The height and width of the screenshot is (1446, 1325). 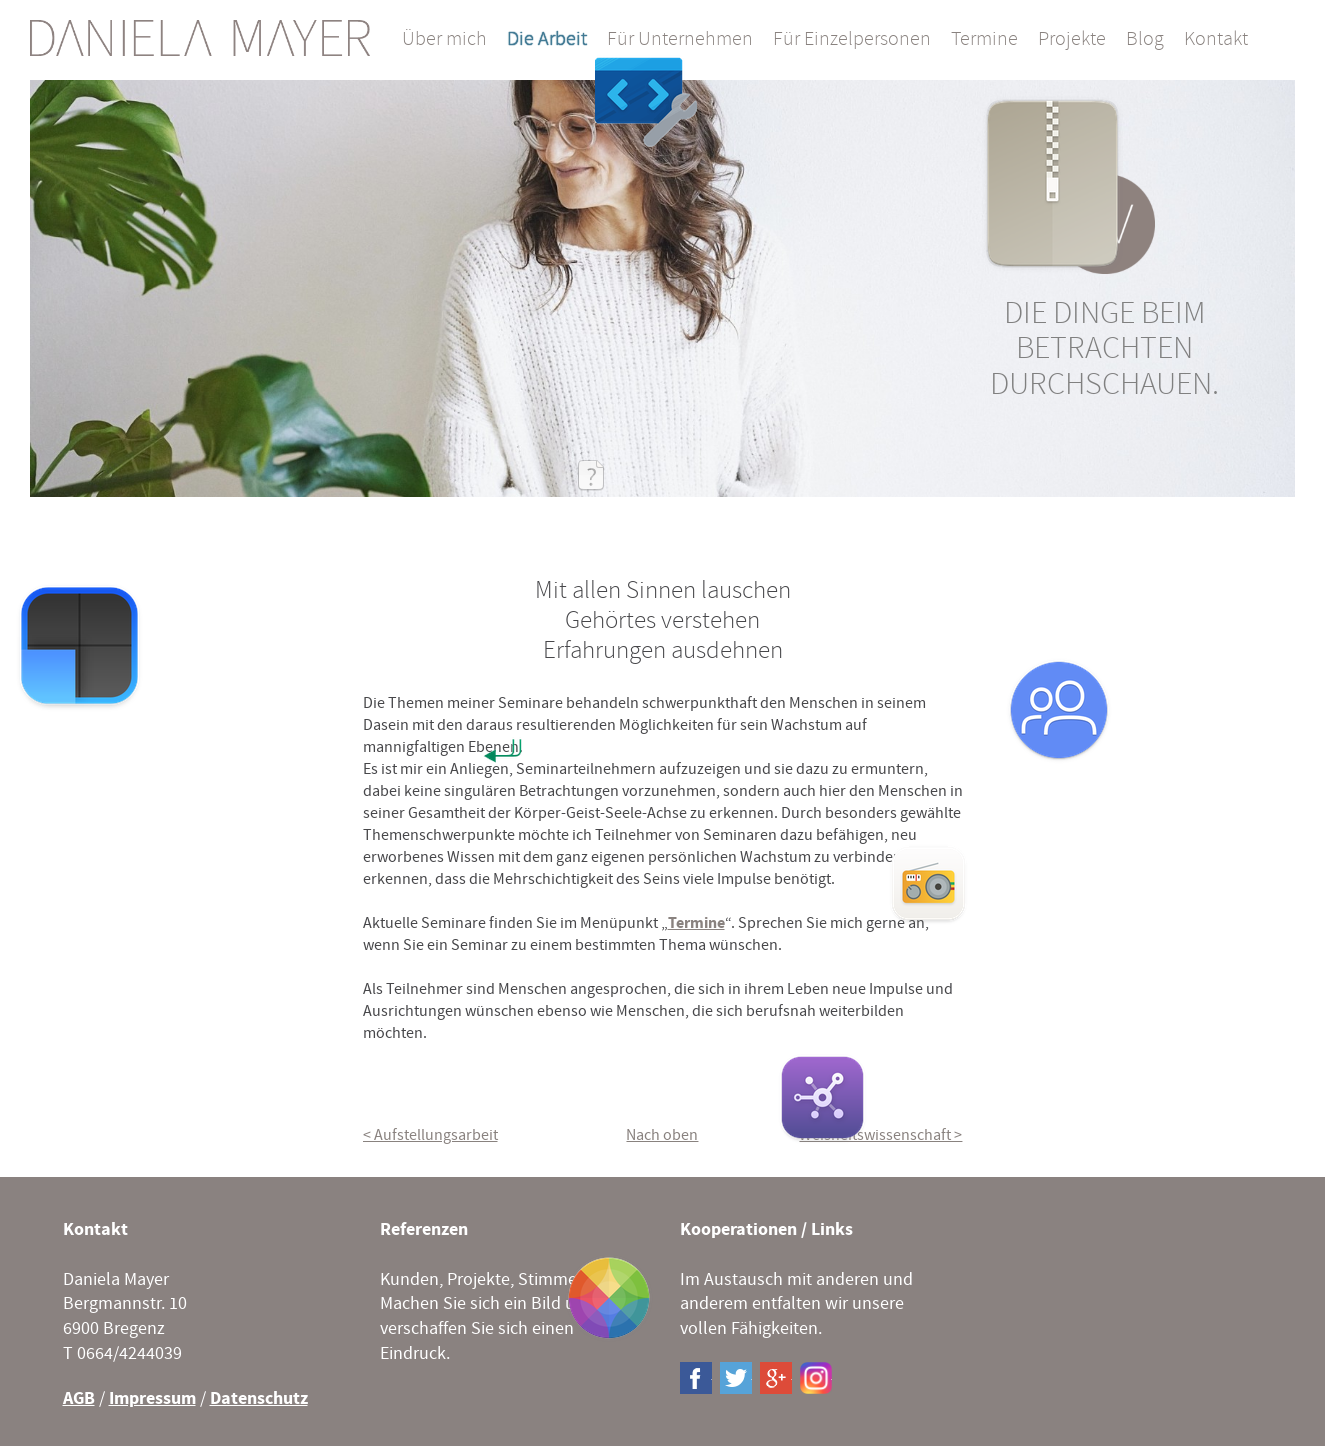 What do you see at coordinates (928, 883) in the screenshot?
I see `open goodvibes internet radio app` at bounding box center [928, 883].